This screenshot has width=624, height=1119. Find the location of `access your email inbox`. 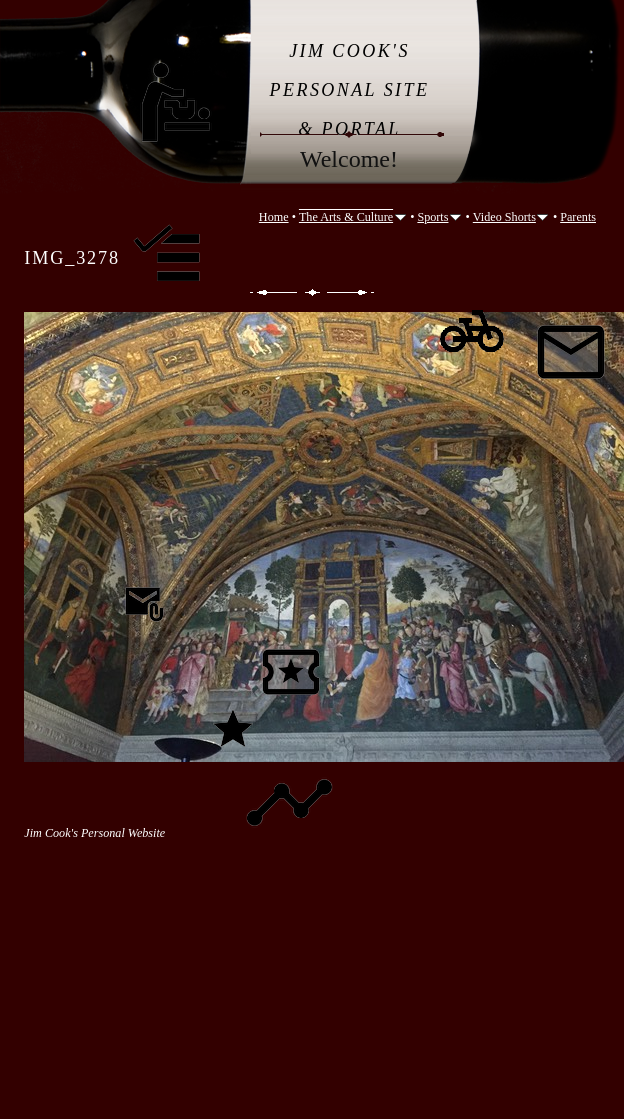

access your email inbox is located at coordinates (571, 352).